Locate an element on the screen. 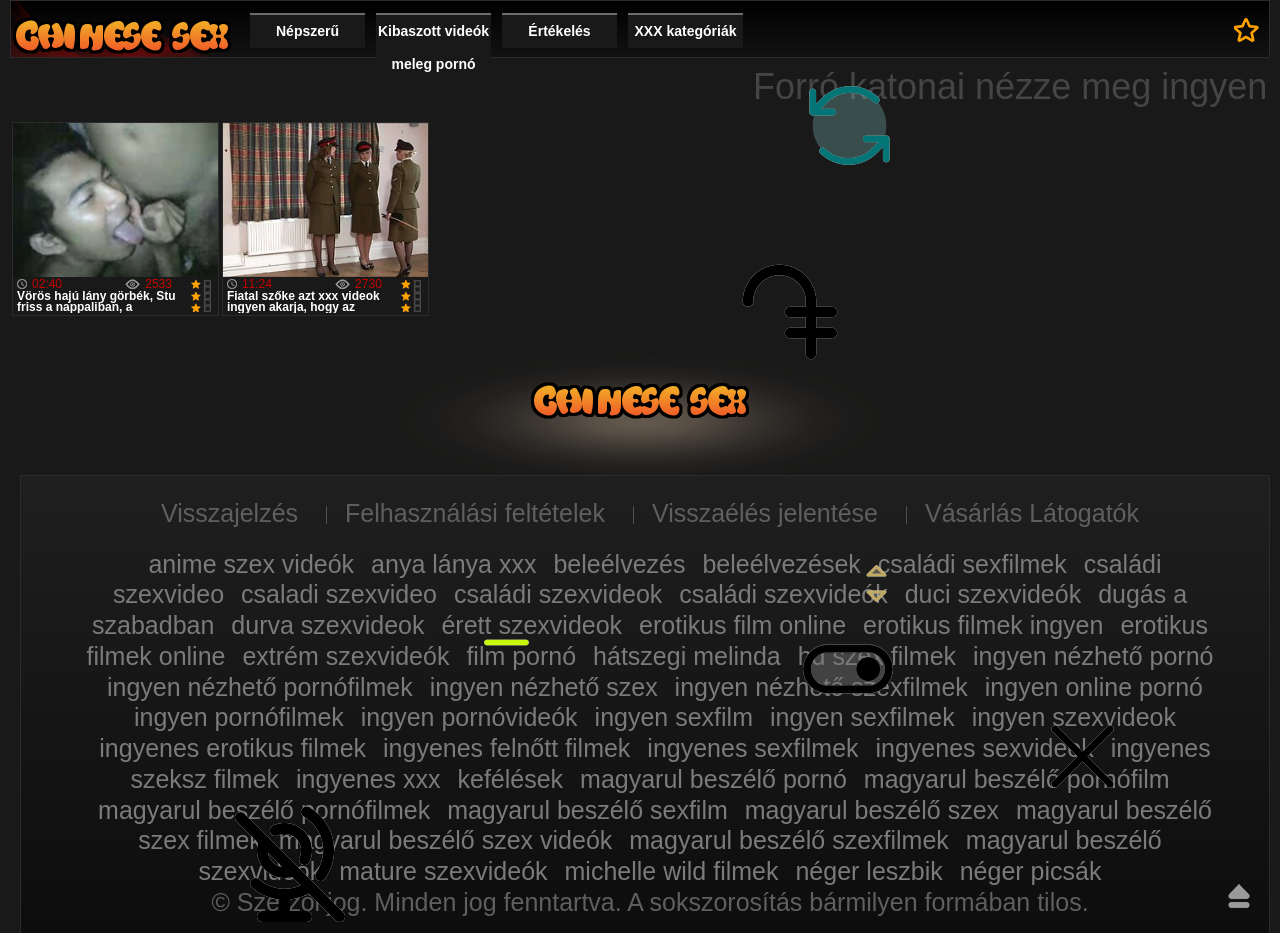  disable network or internet connection is located at coordinates (290, 867).